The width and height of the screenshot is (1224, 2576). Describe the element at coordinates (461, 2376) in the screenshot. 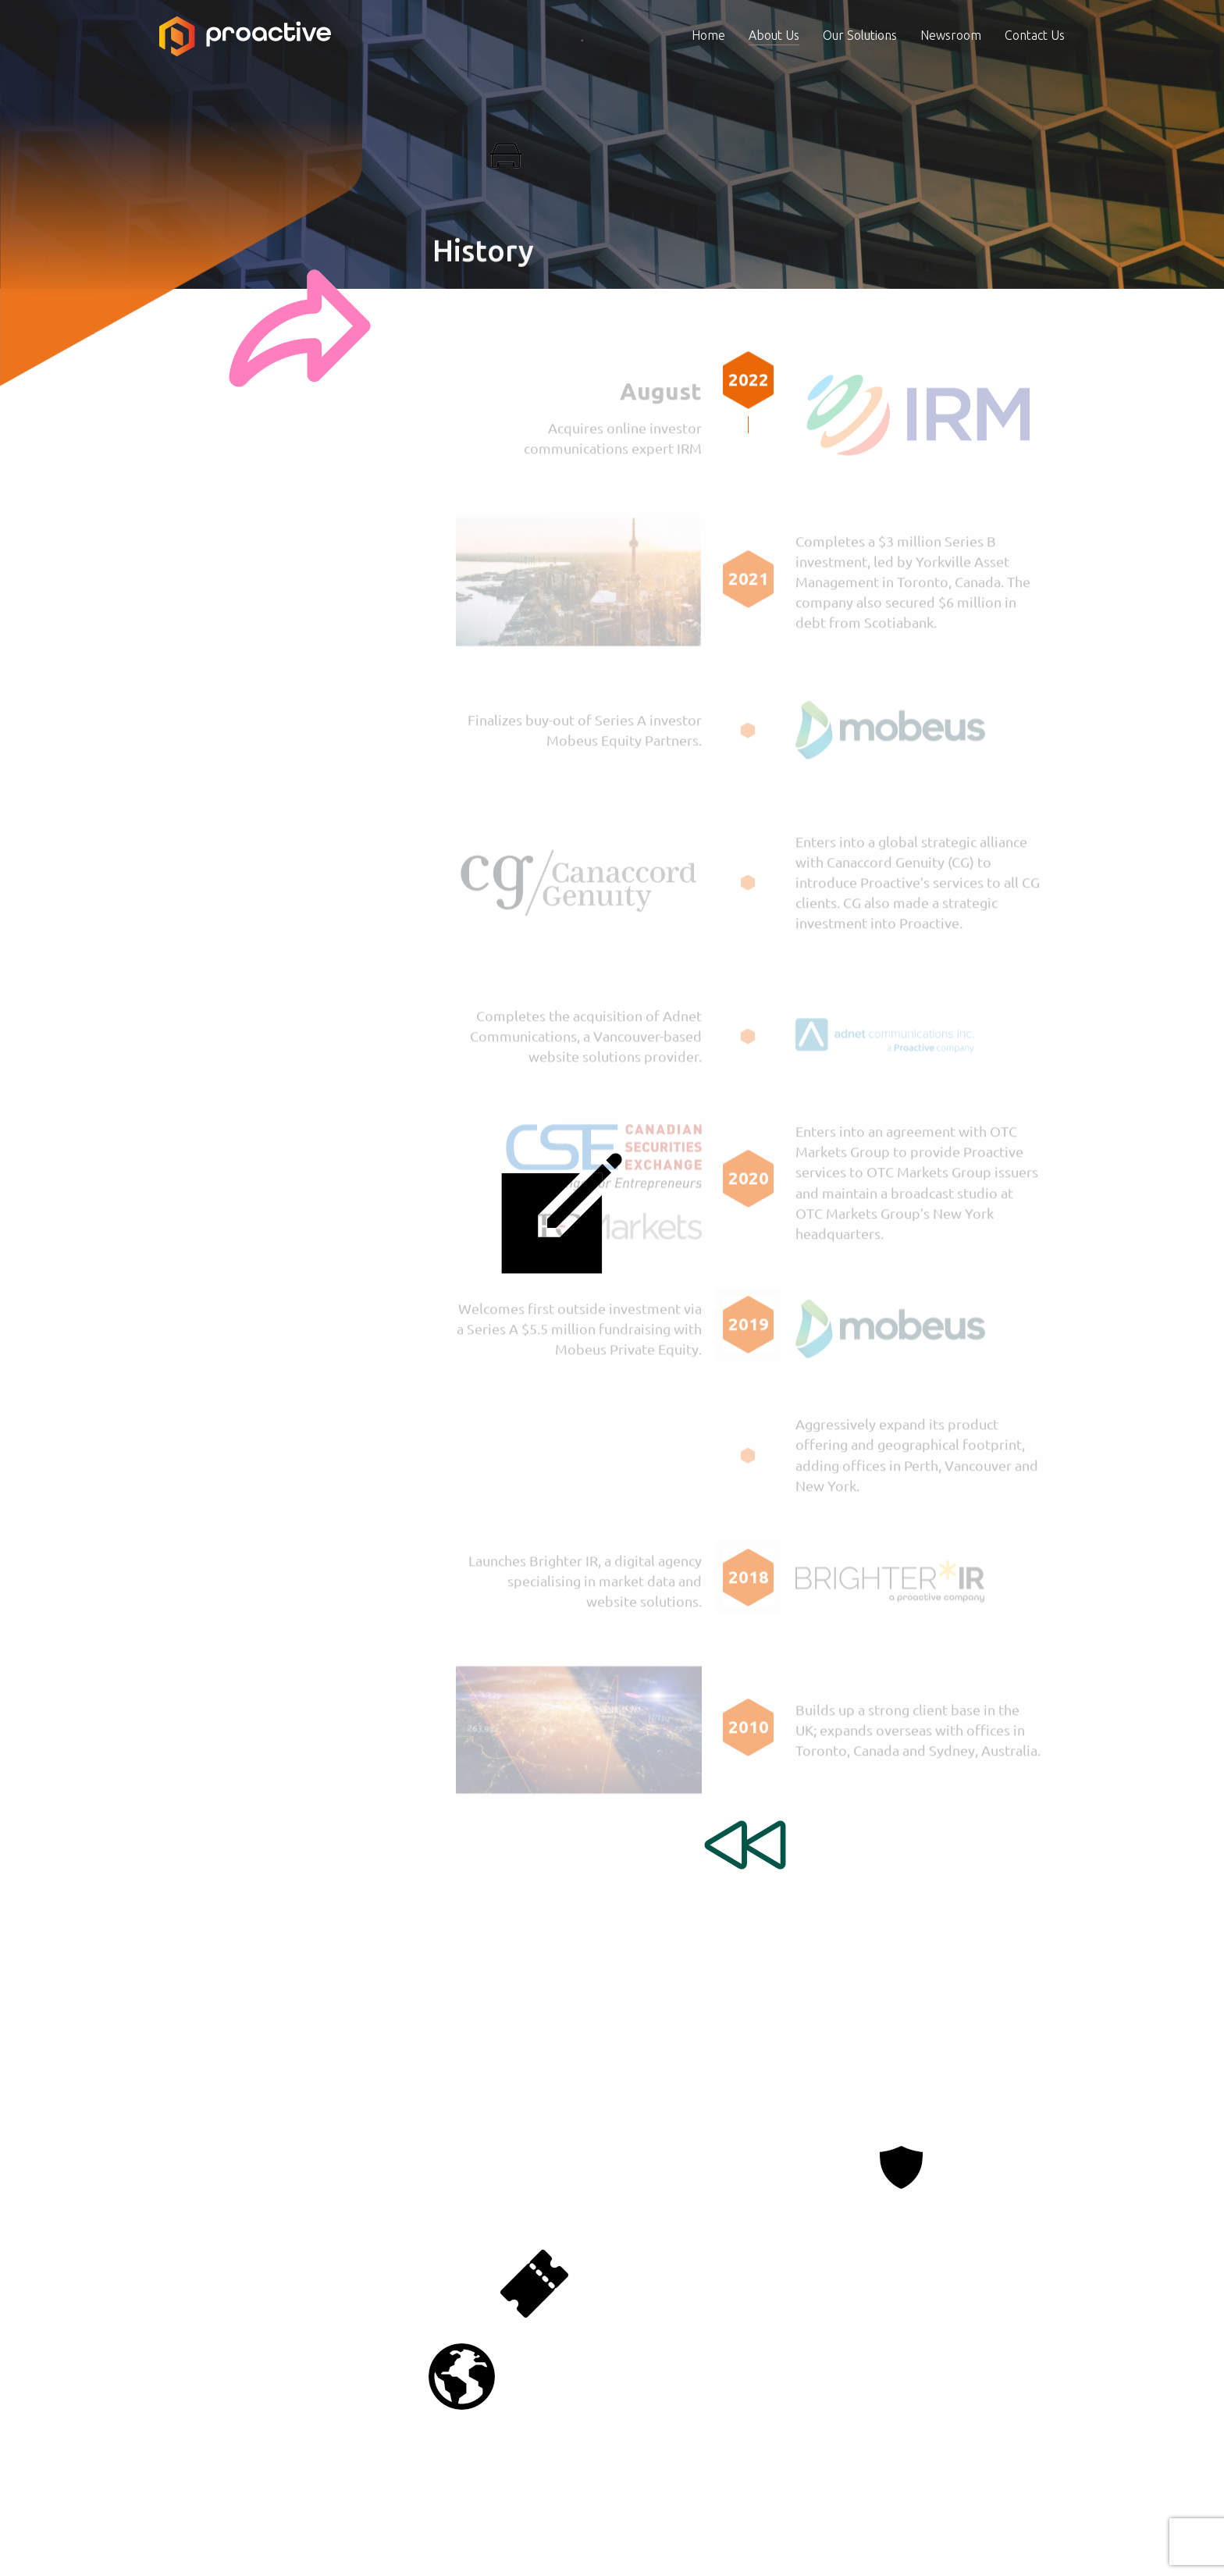

I see `switch to global or worldwide view` at that location.